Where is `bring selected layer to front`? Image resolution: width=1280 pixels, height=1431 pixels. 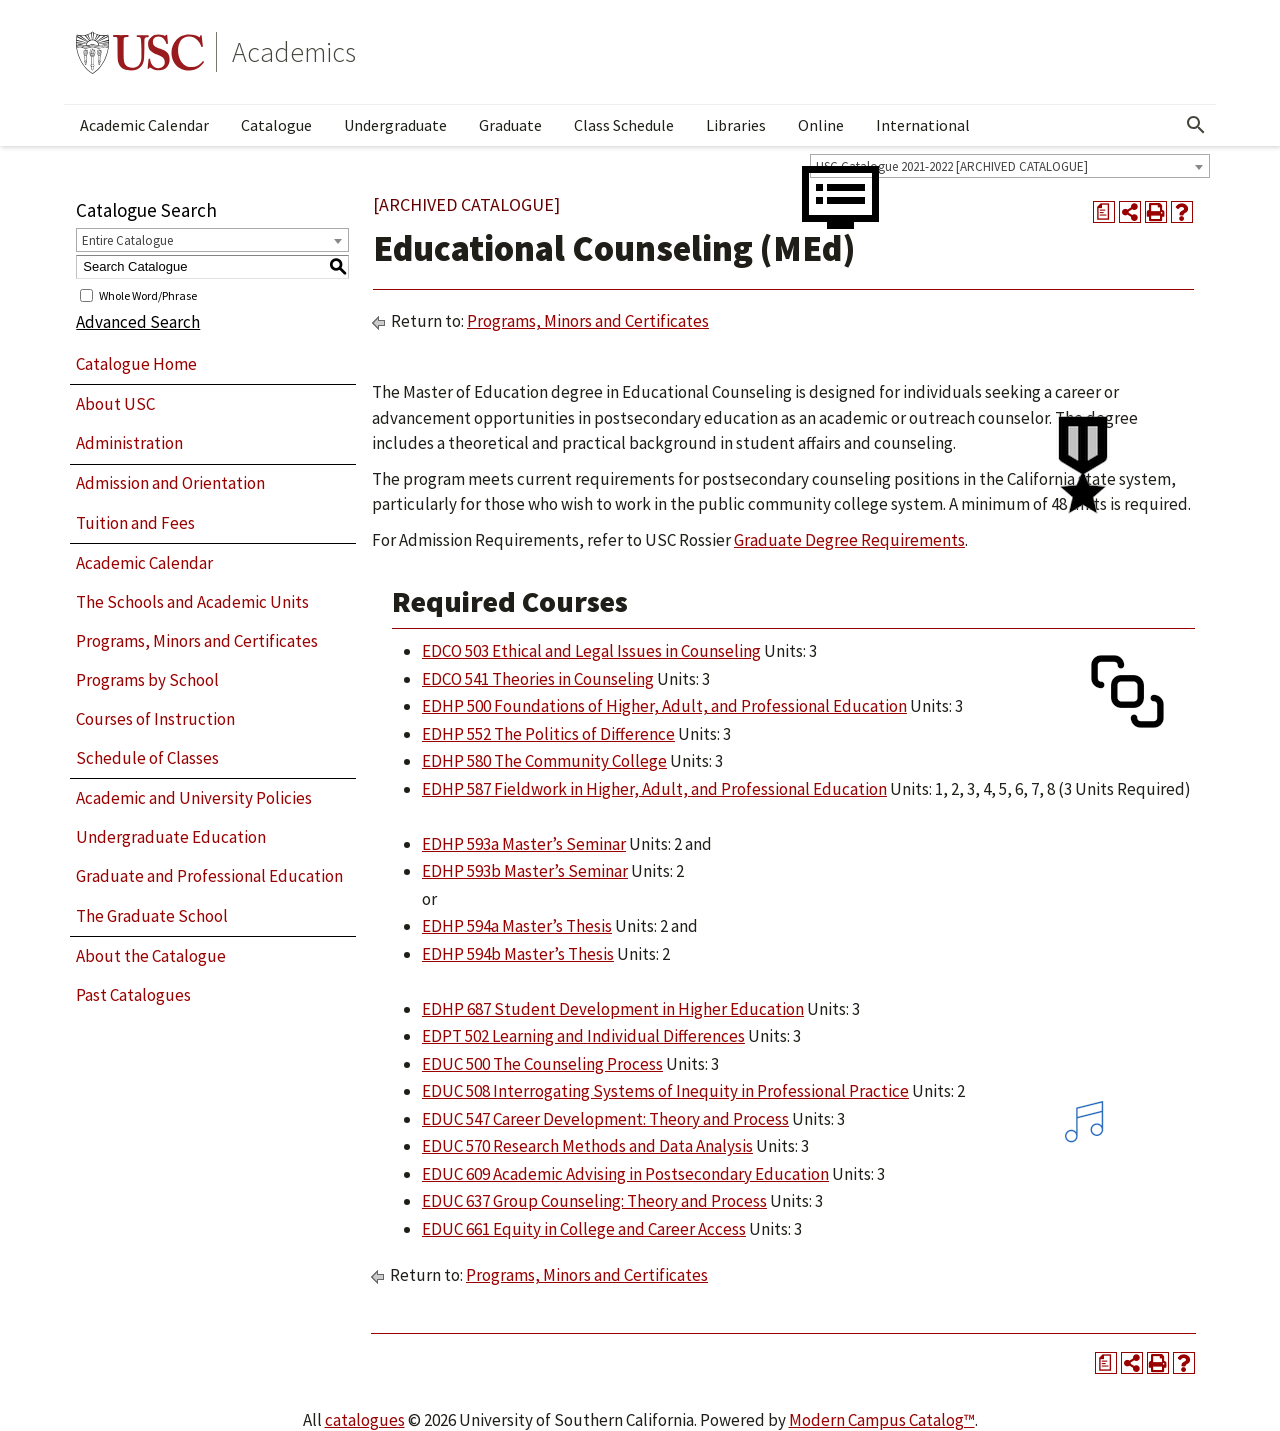
bring selected layer to front is located at coordinates (1127, 691).